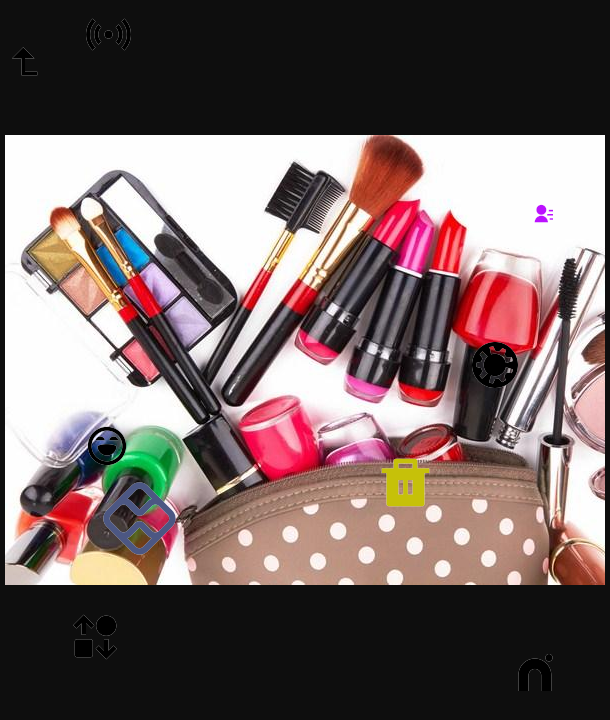 The height and width of the screenshot is (720, 610). What do you see at coordinates (405, 482) in the screenshot?
I see `delete selected item` at bounding box center [405, 482].